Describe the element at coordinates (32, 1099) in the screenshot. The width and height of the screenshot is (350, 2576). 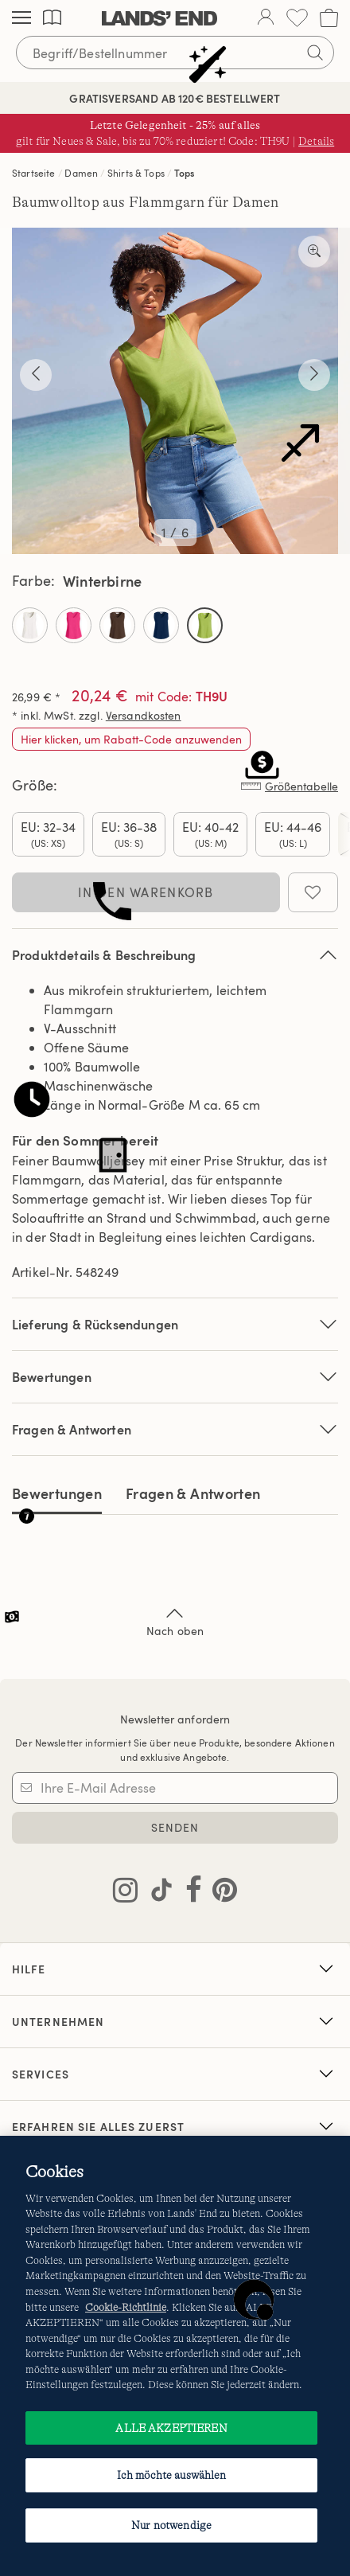
I see `view current time` at that location.